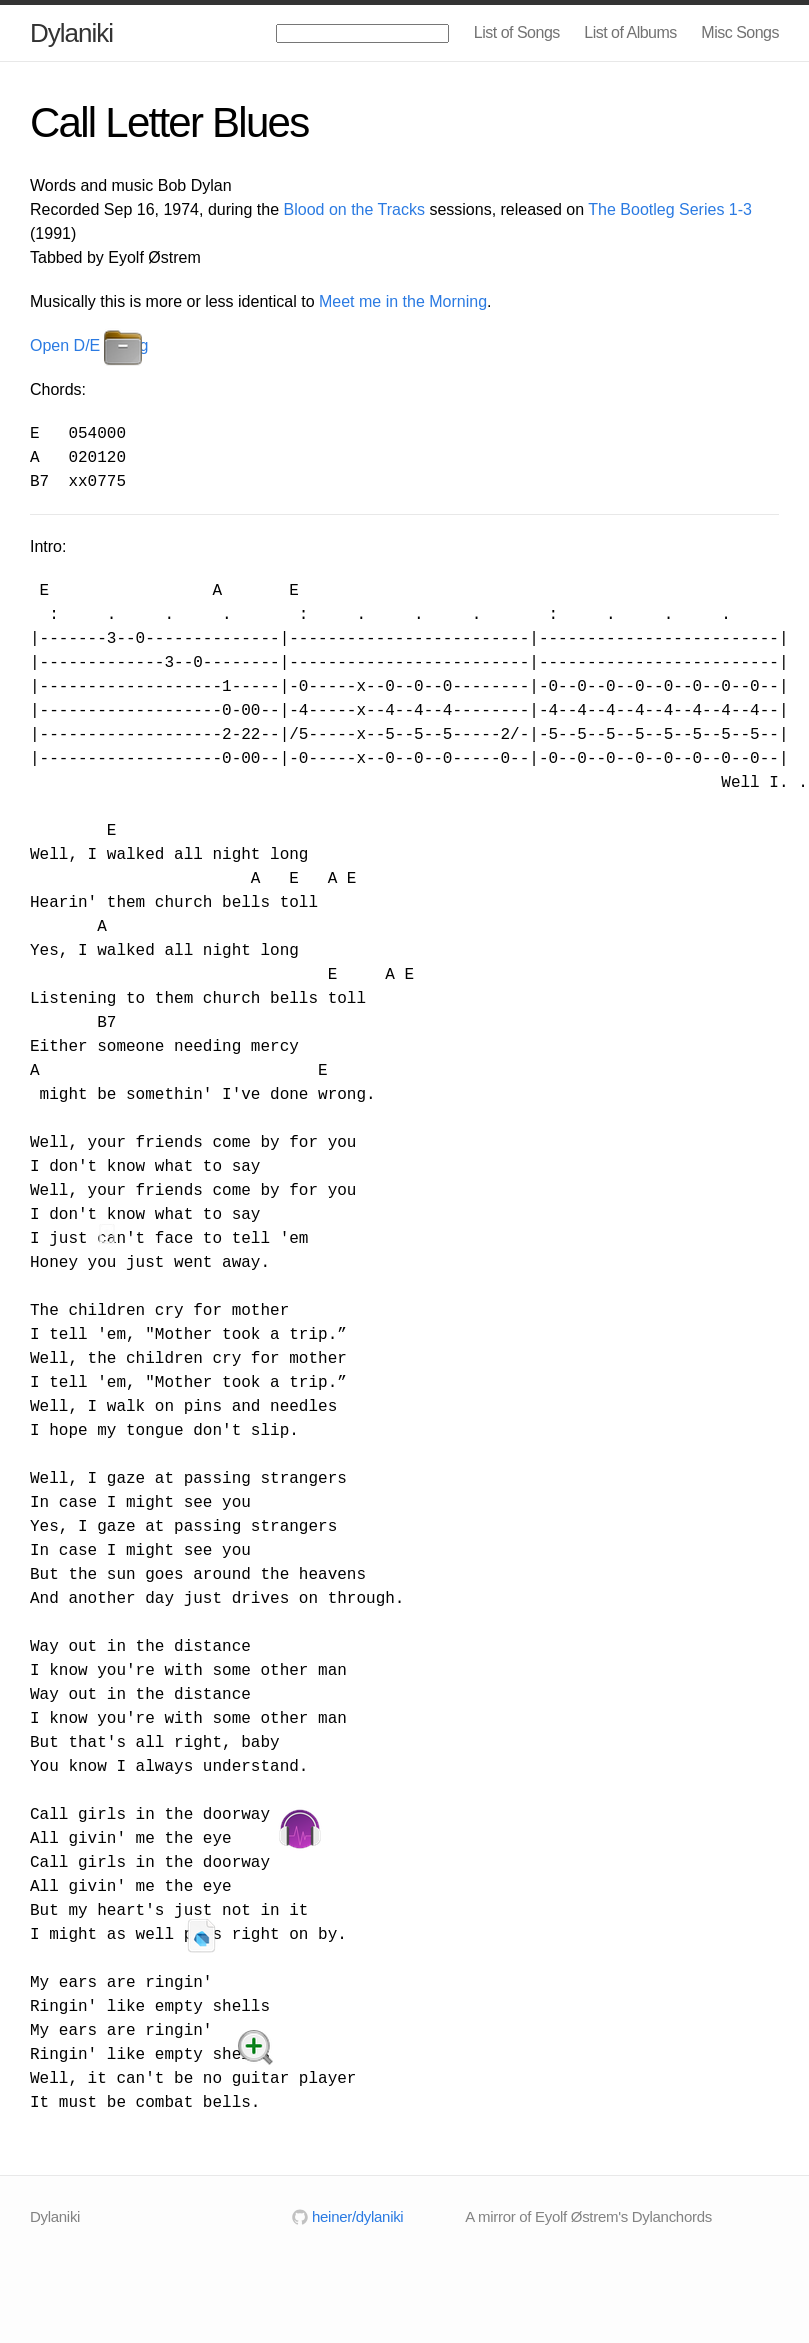 This screenshot has height=2343, width=809. What do you see at coordinates (201, 1935) in the screenshot?
I see `a dart programming language source file` at bounding box center [201, 1935].